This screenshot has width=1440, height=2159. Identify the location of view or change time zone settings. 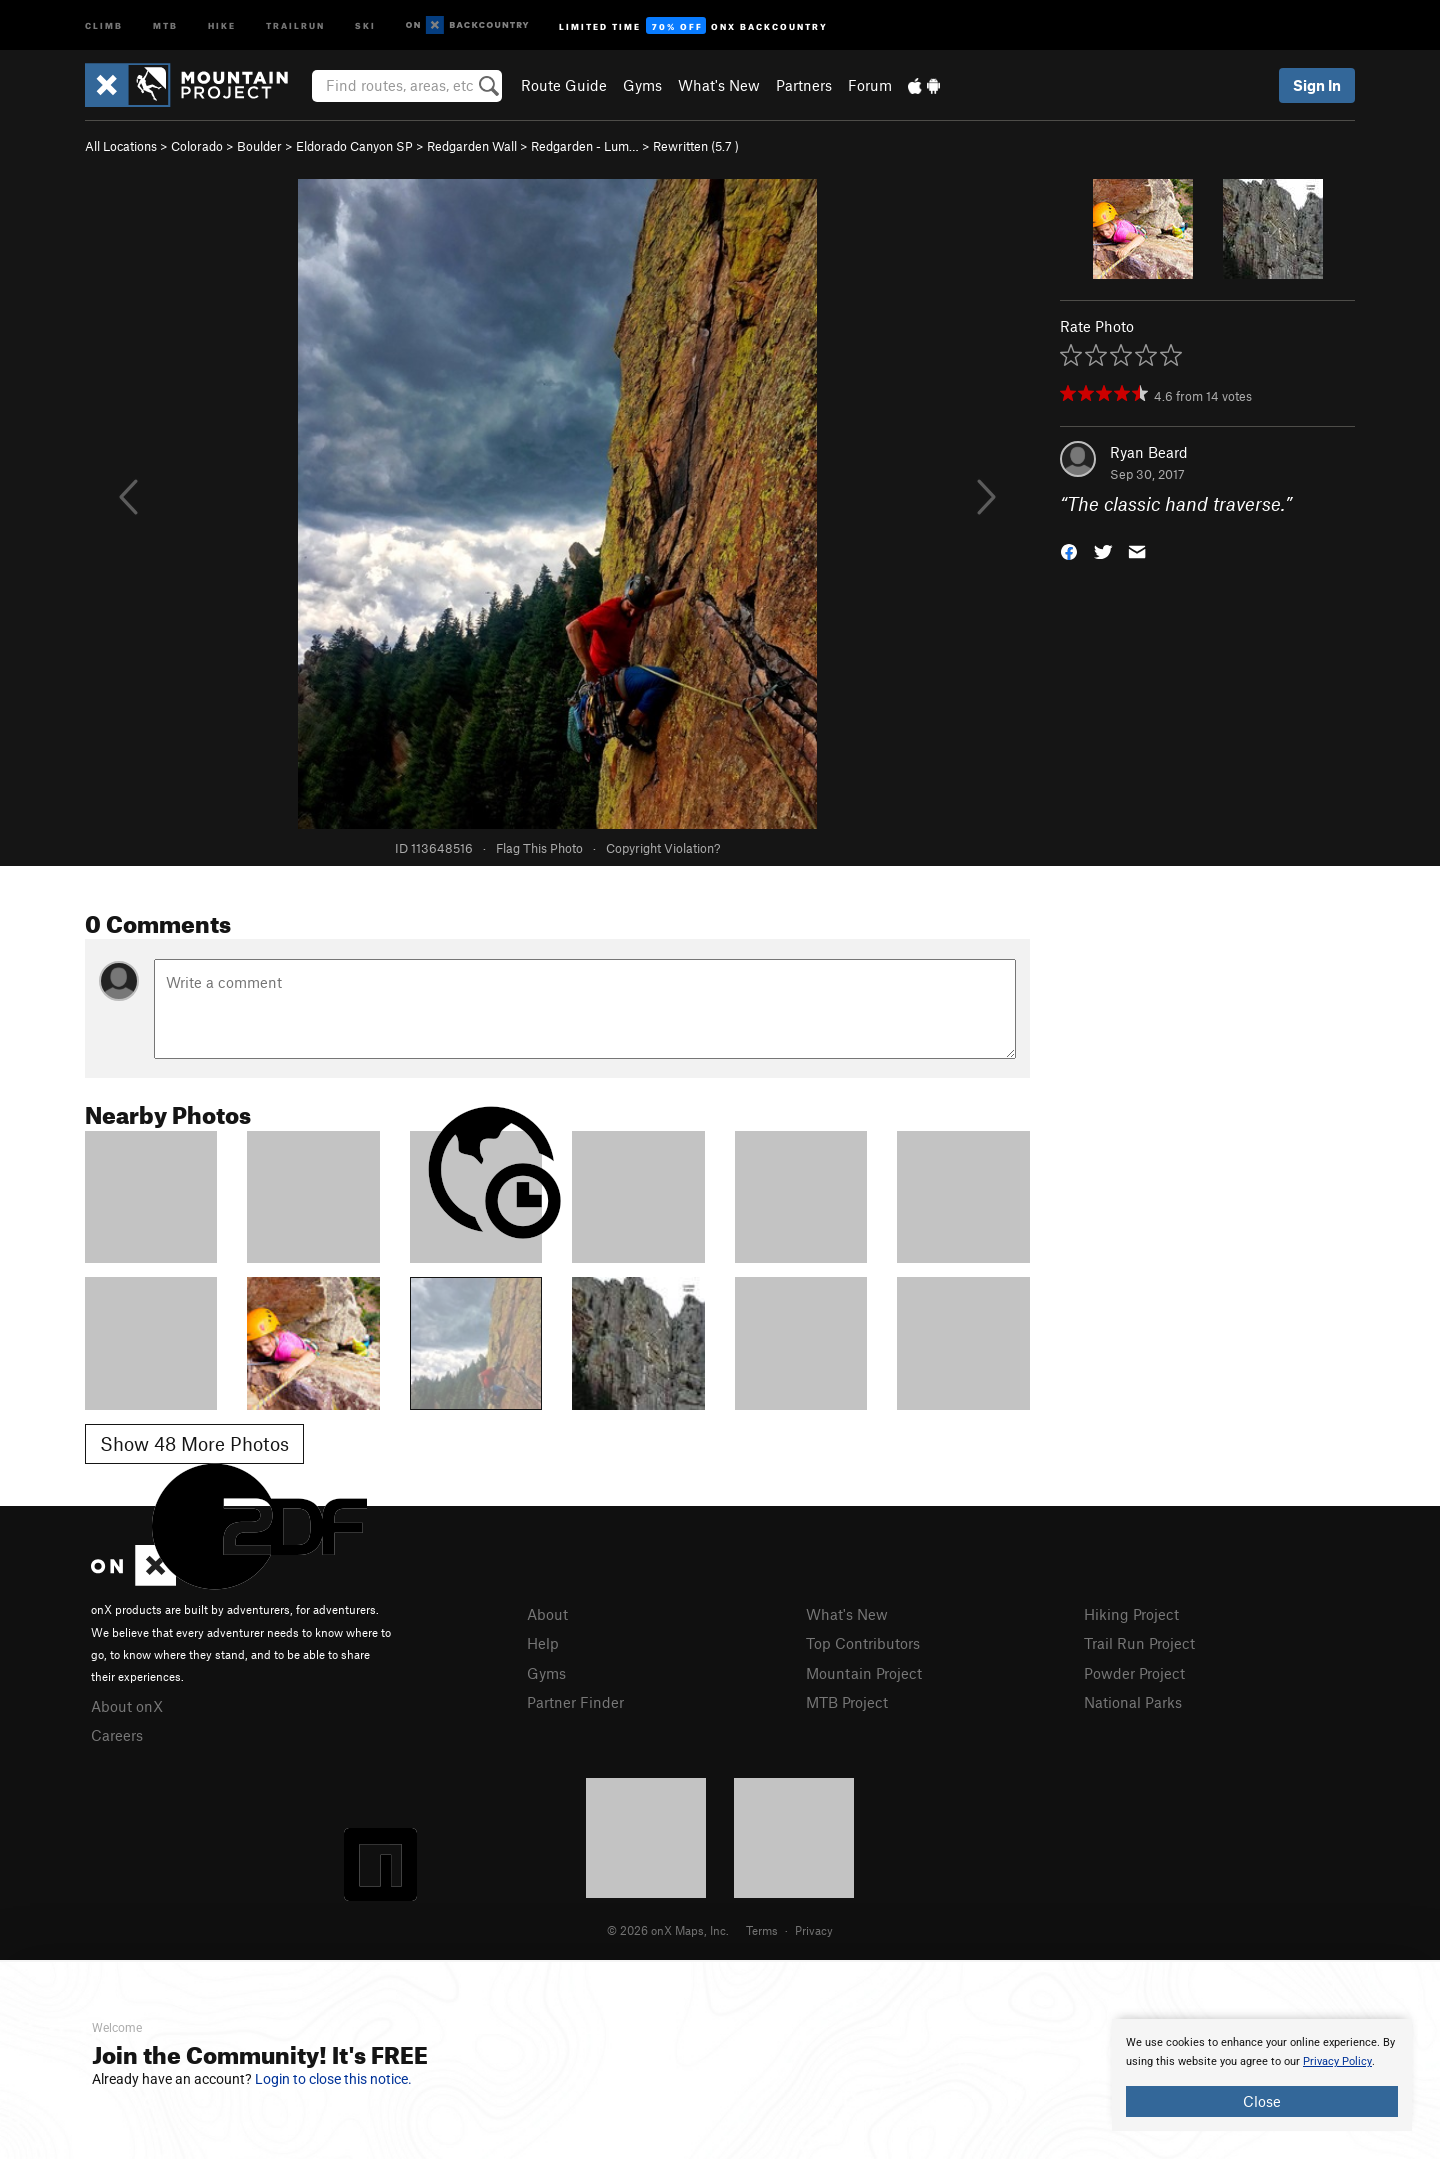
(491, 1169).